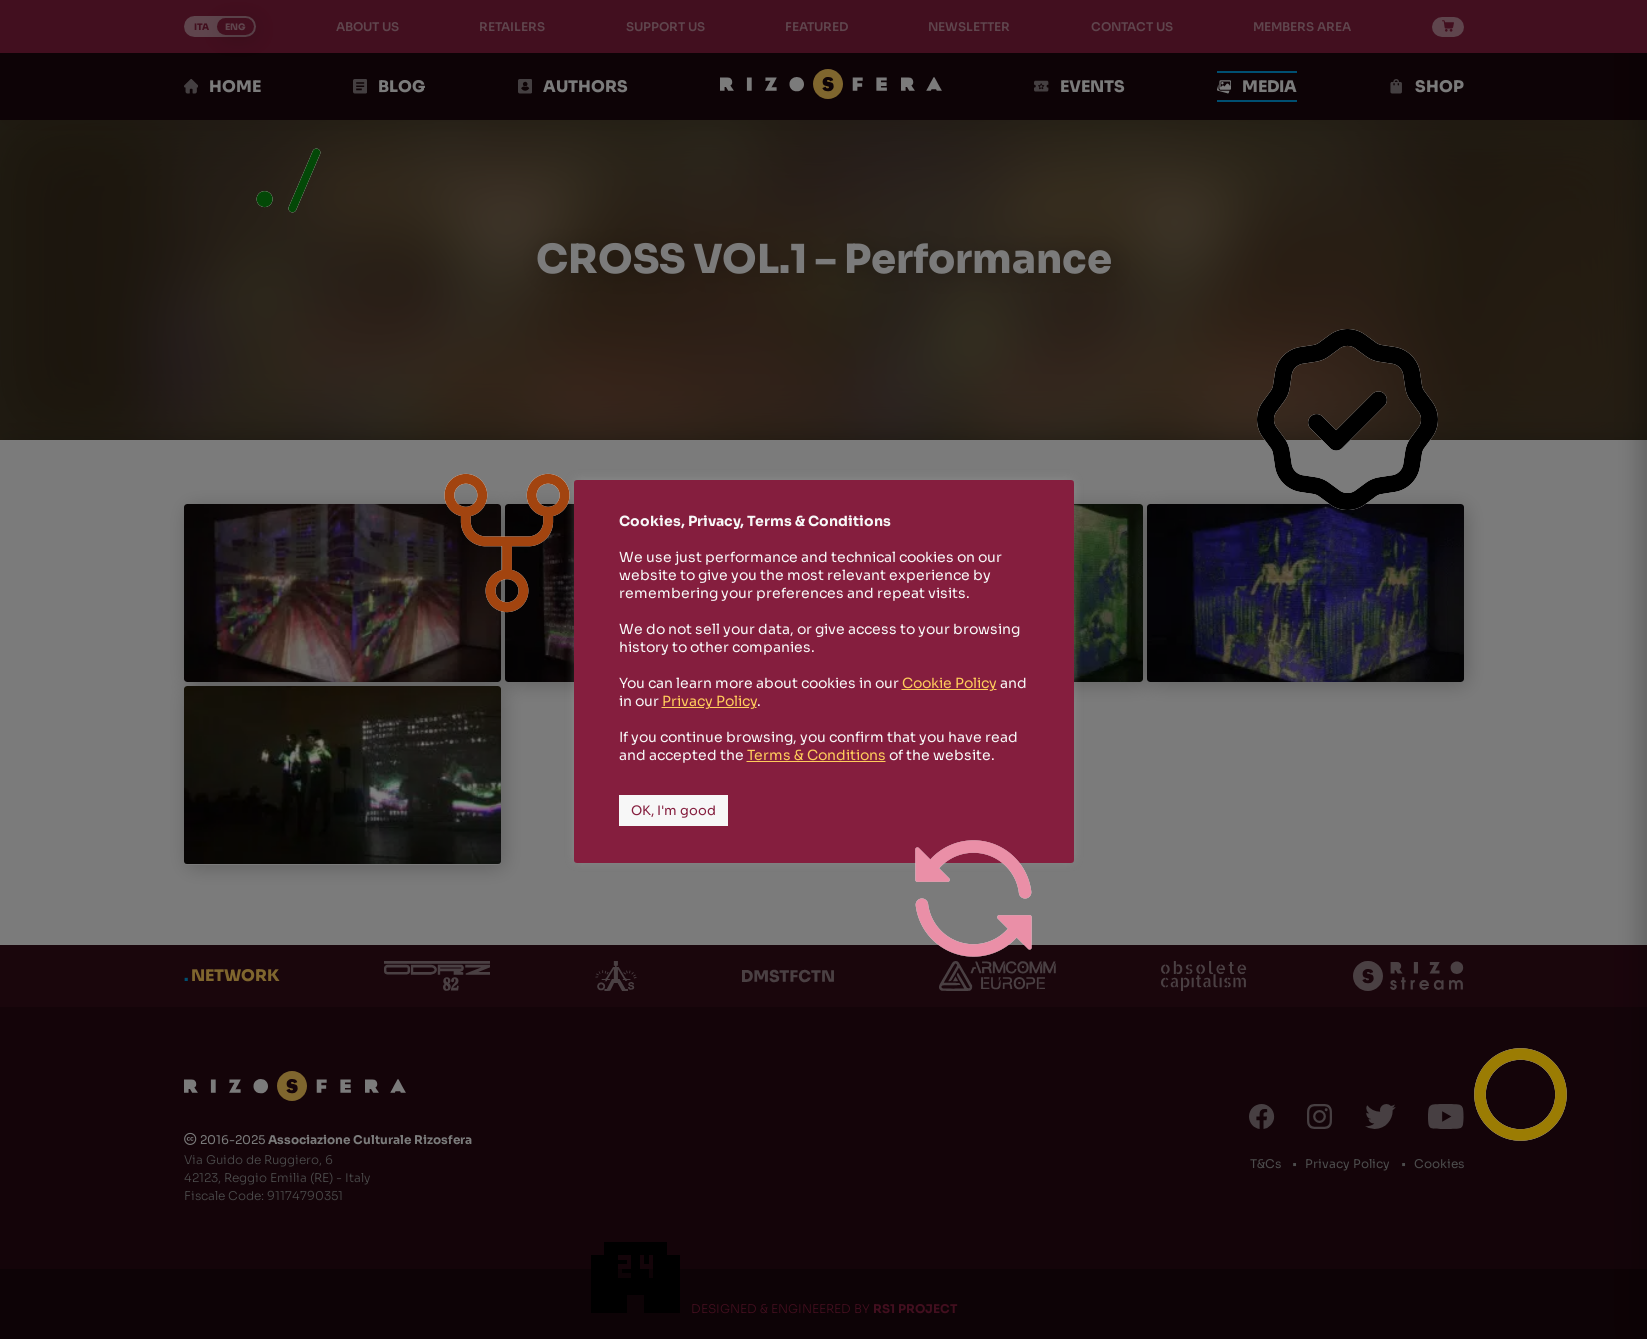 The width and height of the screenshot is (1647, 1339). Describe the element at coordinates (288, 180) in the screenshot. I see `indicates a relative file path reference` at that location.